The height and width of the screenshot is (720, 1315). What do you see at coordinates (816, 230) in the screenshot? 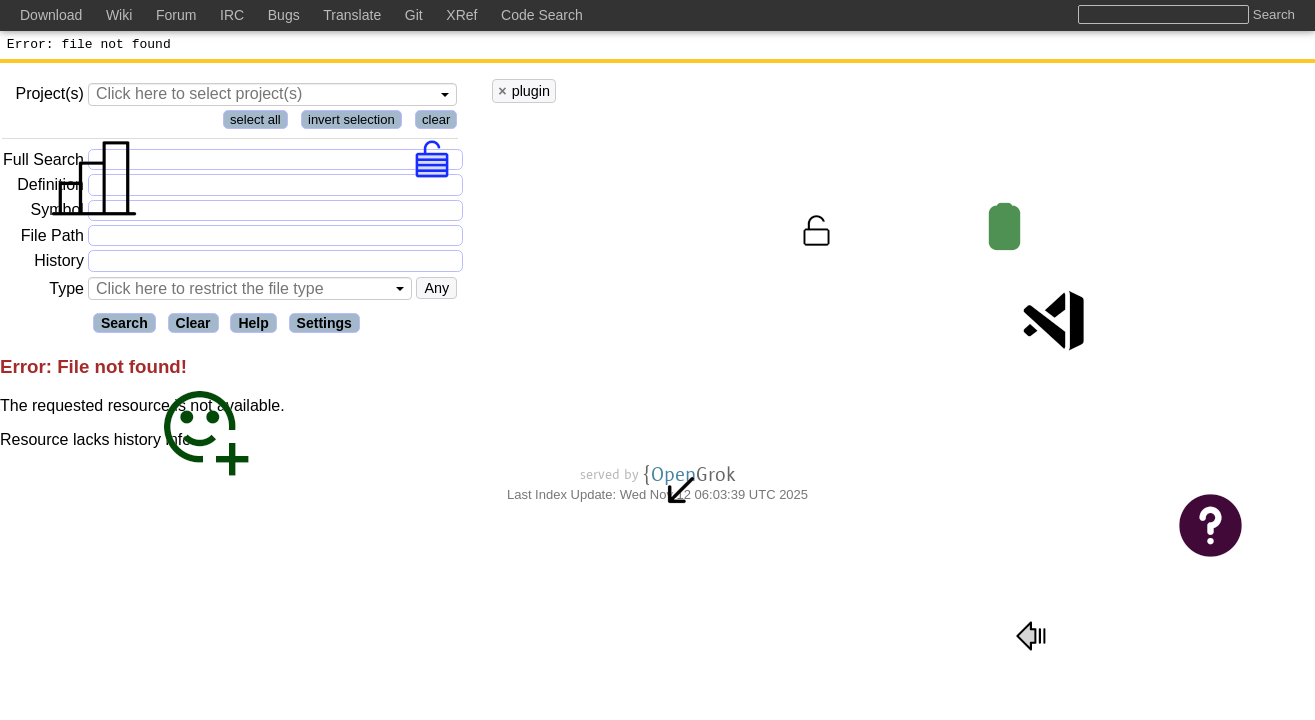
I see `unlock a file or resource` at bounding box center [816, 230].